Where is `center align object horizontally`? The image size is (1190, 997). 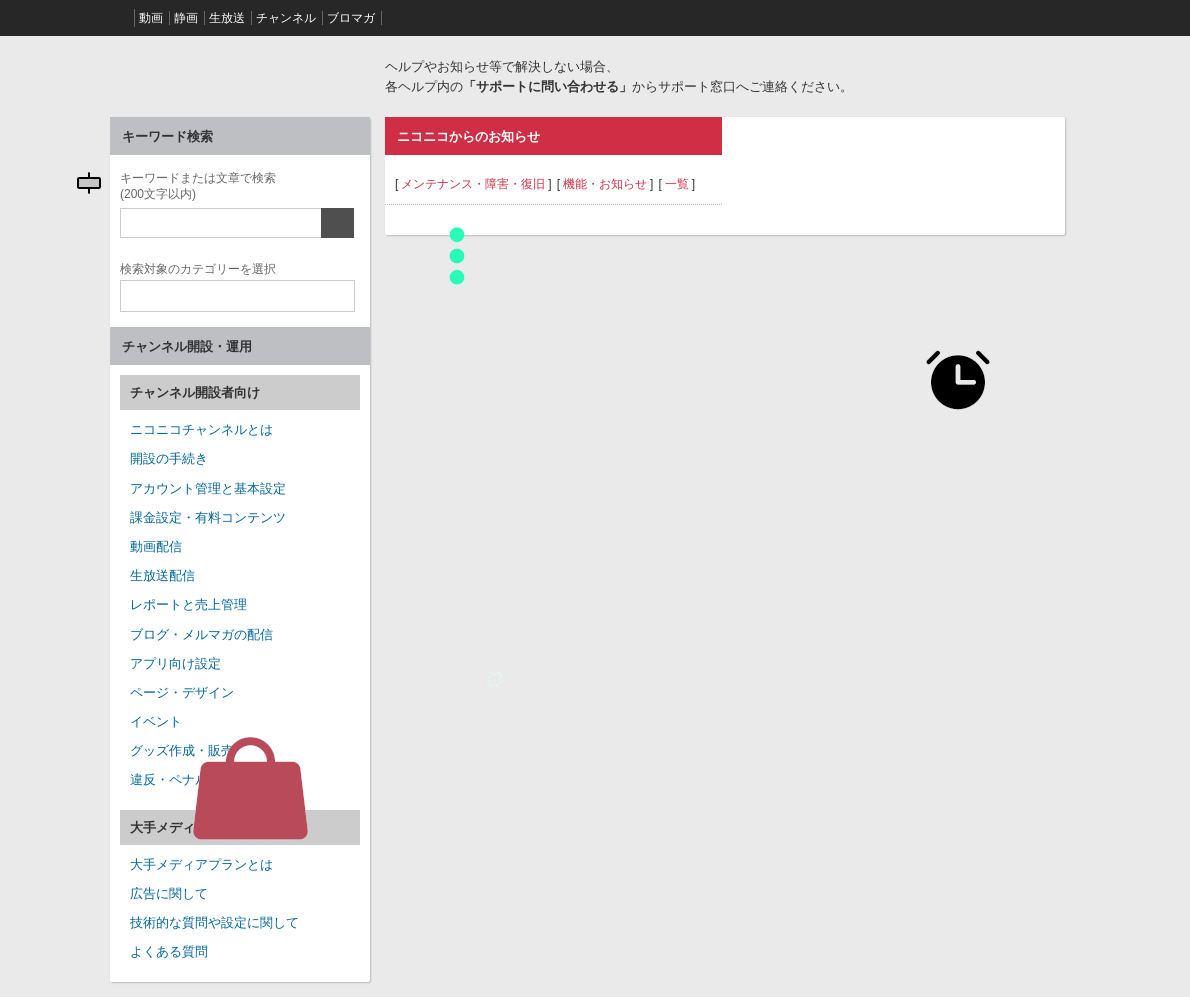
center align object horizontally is located at coordinates (89, 183).